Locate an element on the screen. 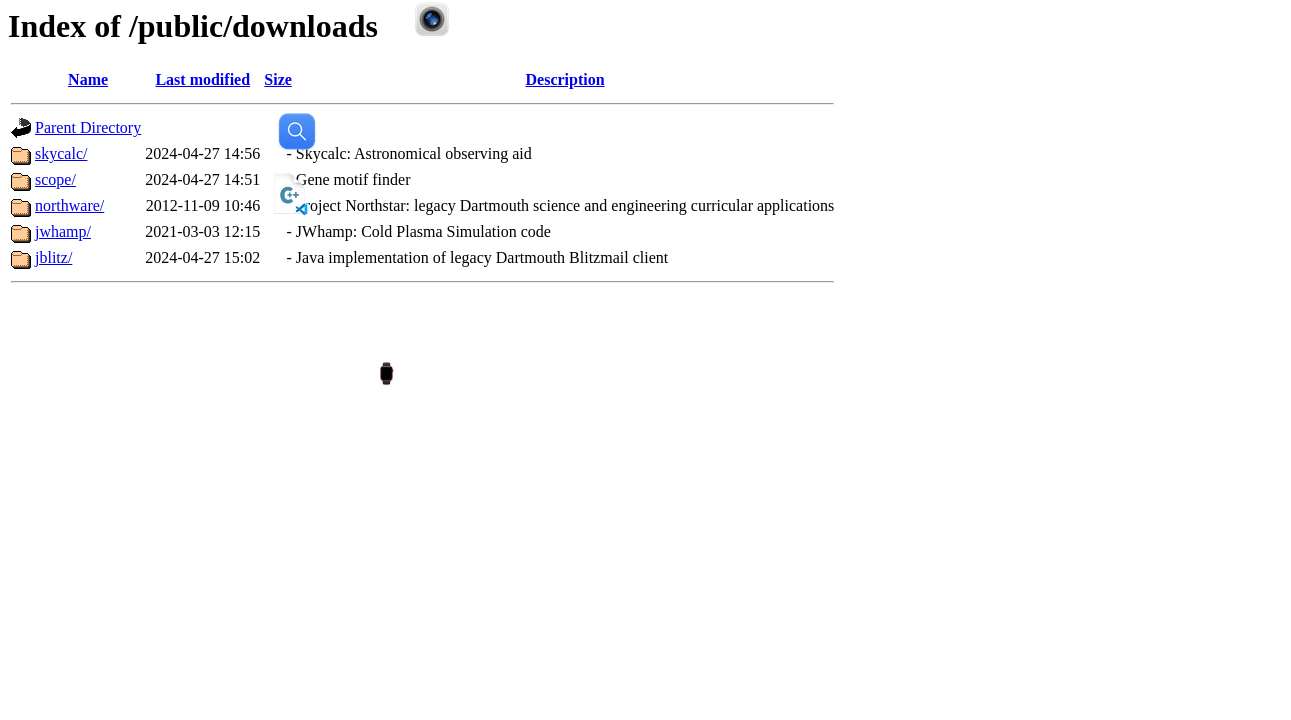 The height and width of the screenshot is (720, 1291). open a C++ source file in Visual Studio Code is located at coordinates (289, 194).